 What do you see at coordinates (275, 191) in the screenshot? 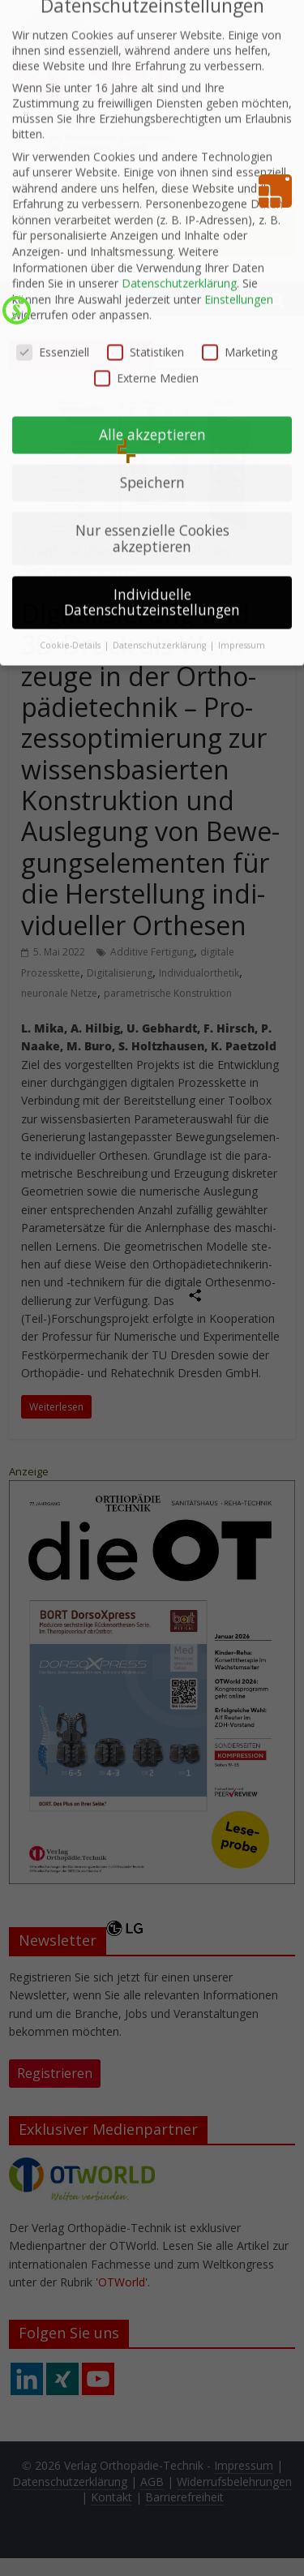
I see `LVGL graphics library logo` at bounding box center [275, 191].